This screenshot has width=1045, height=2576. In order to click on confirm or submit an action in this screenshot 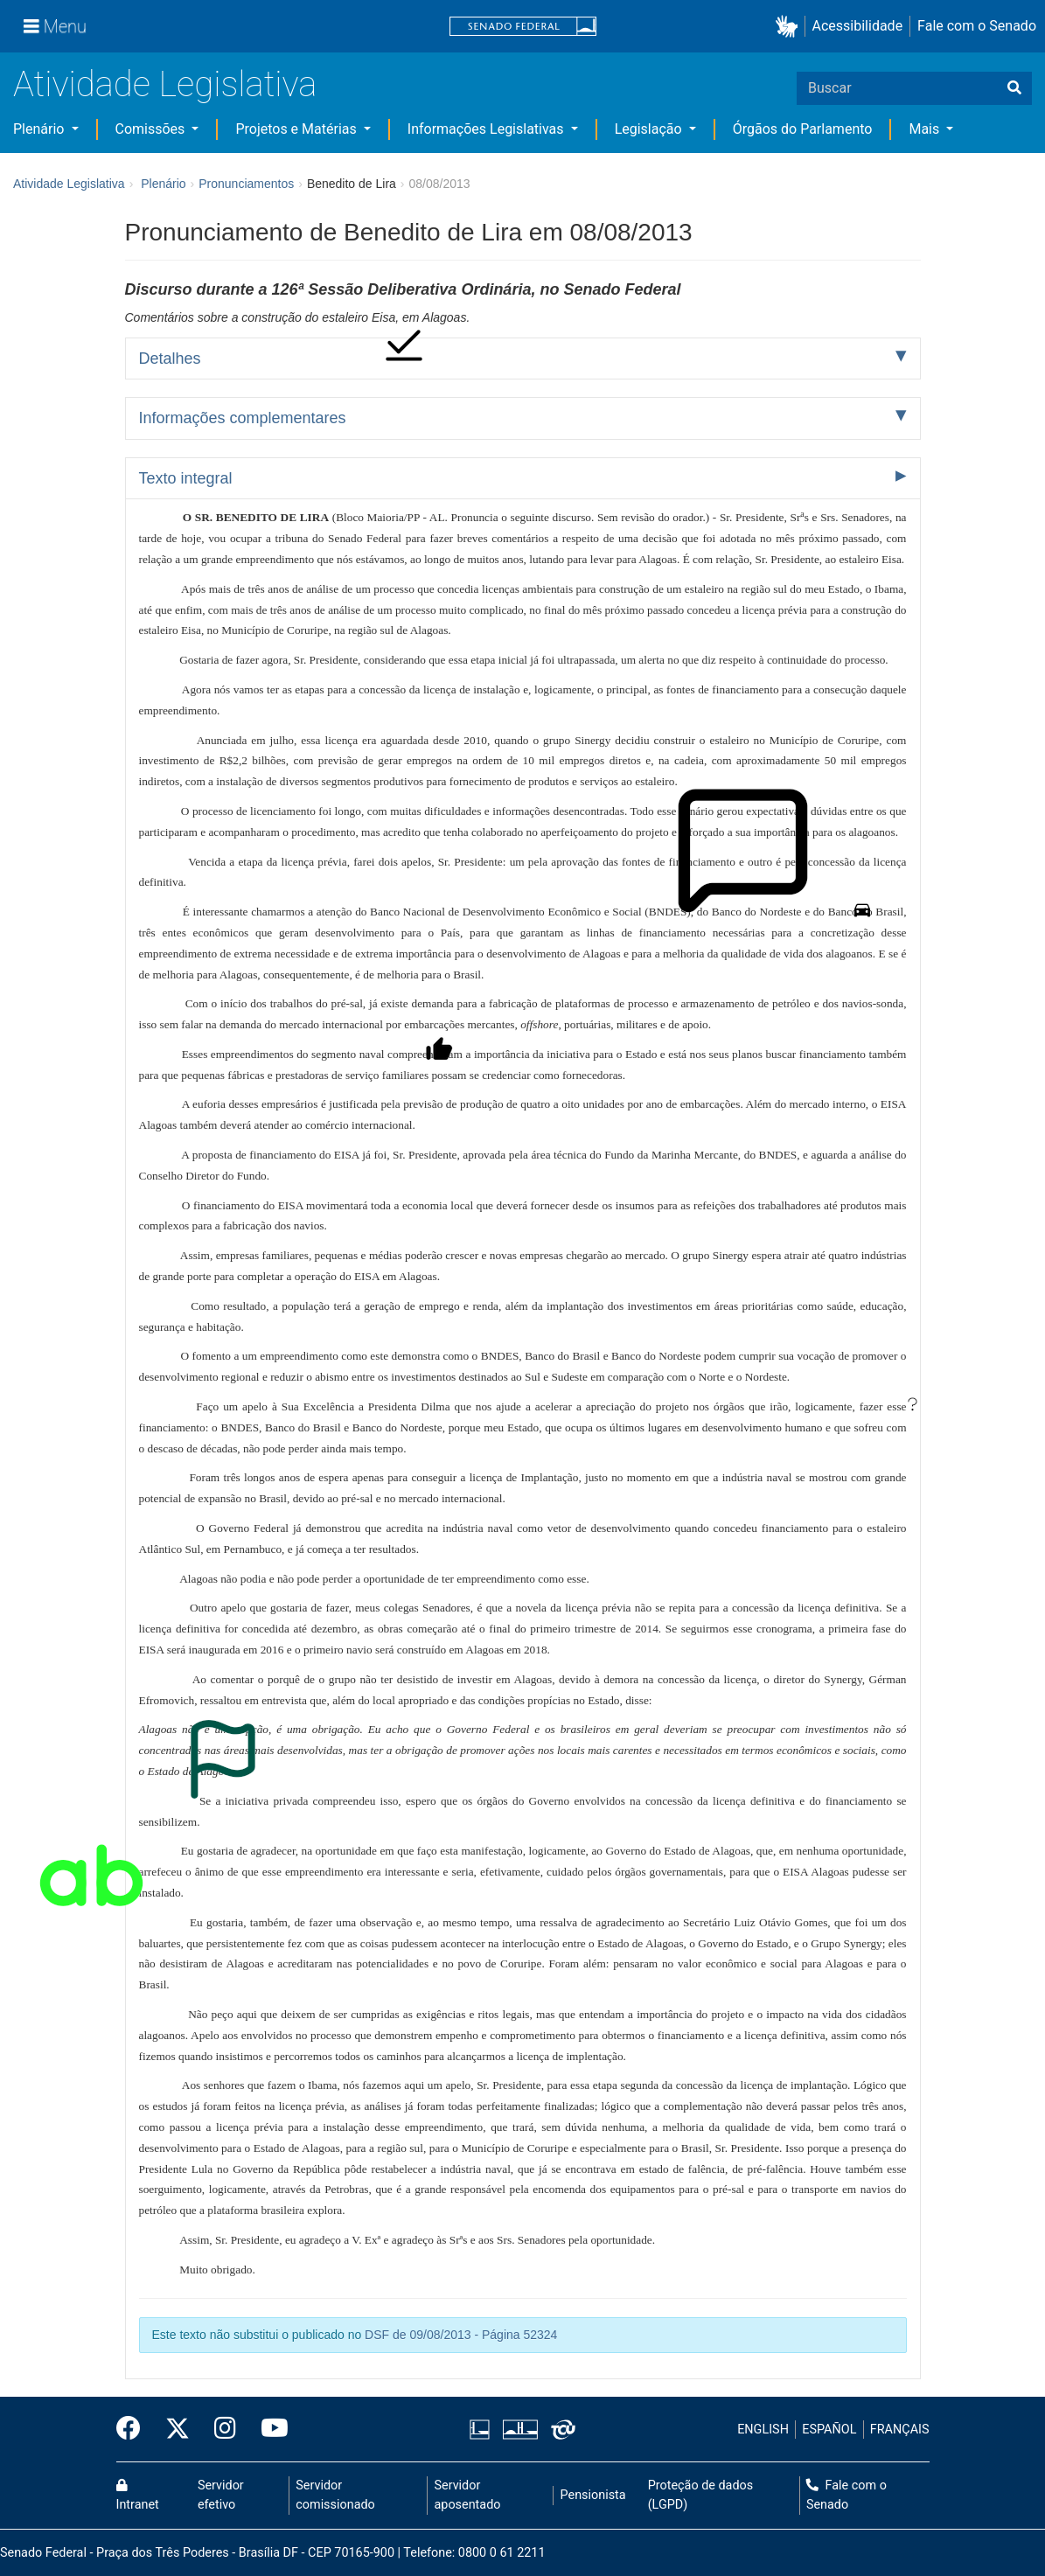, I will do `click(404, 346)`.